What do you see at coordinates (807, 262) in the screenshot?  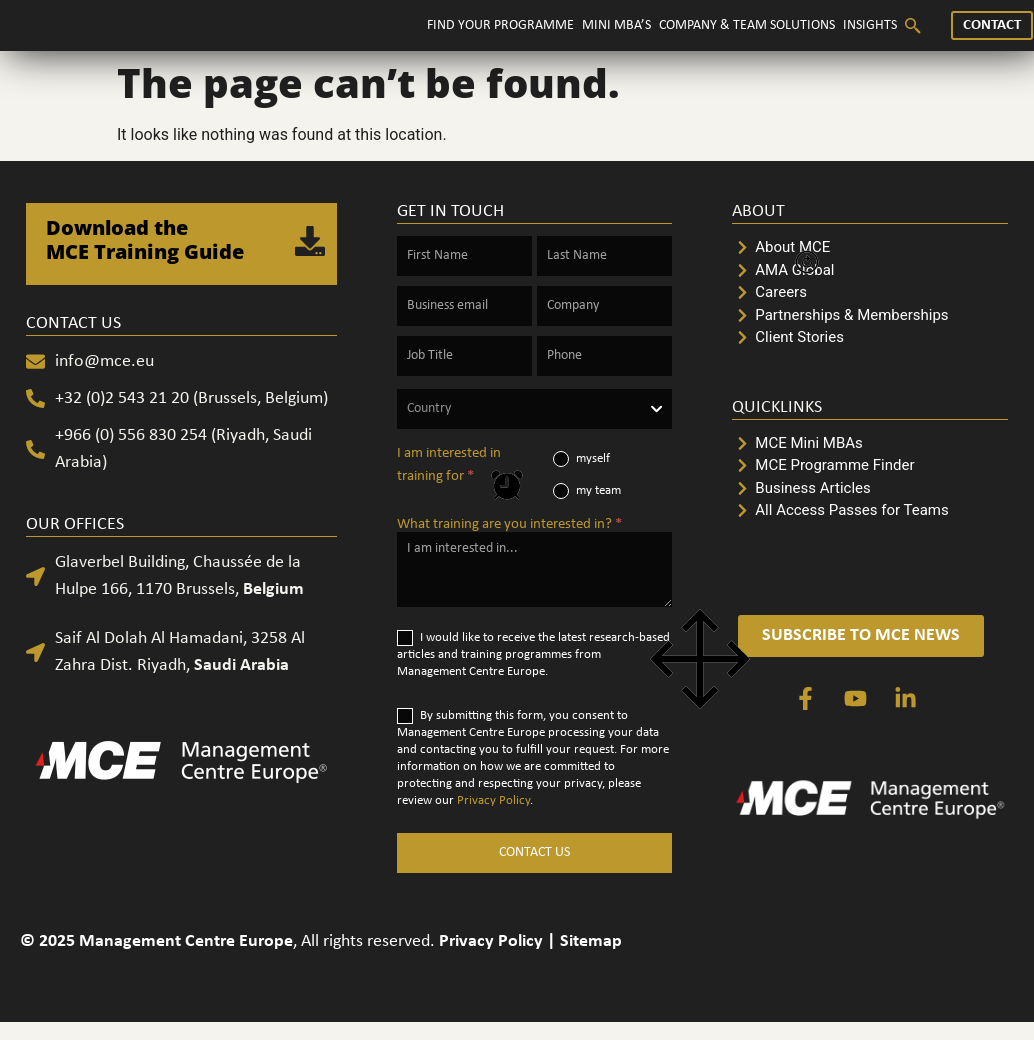 I see `refresh or reload content` at bounding box center [807, 262].